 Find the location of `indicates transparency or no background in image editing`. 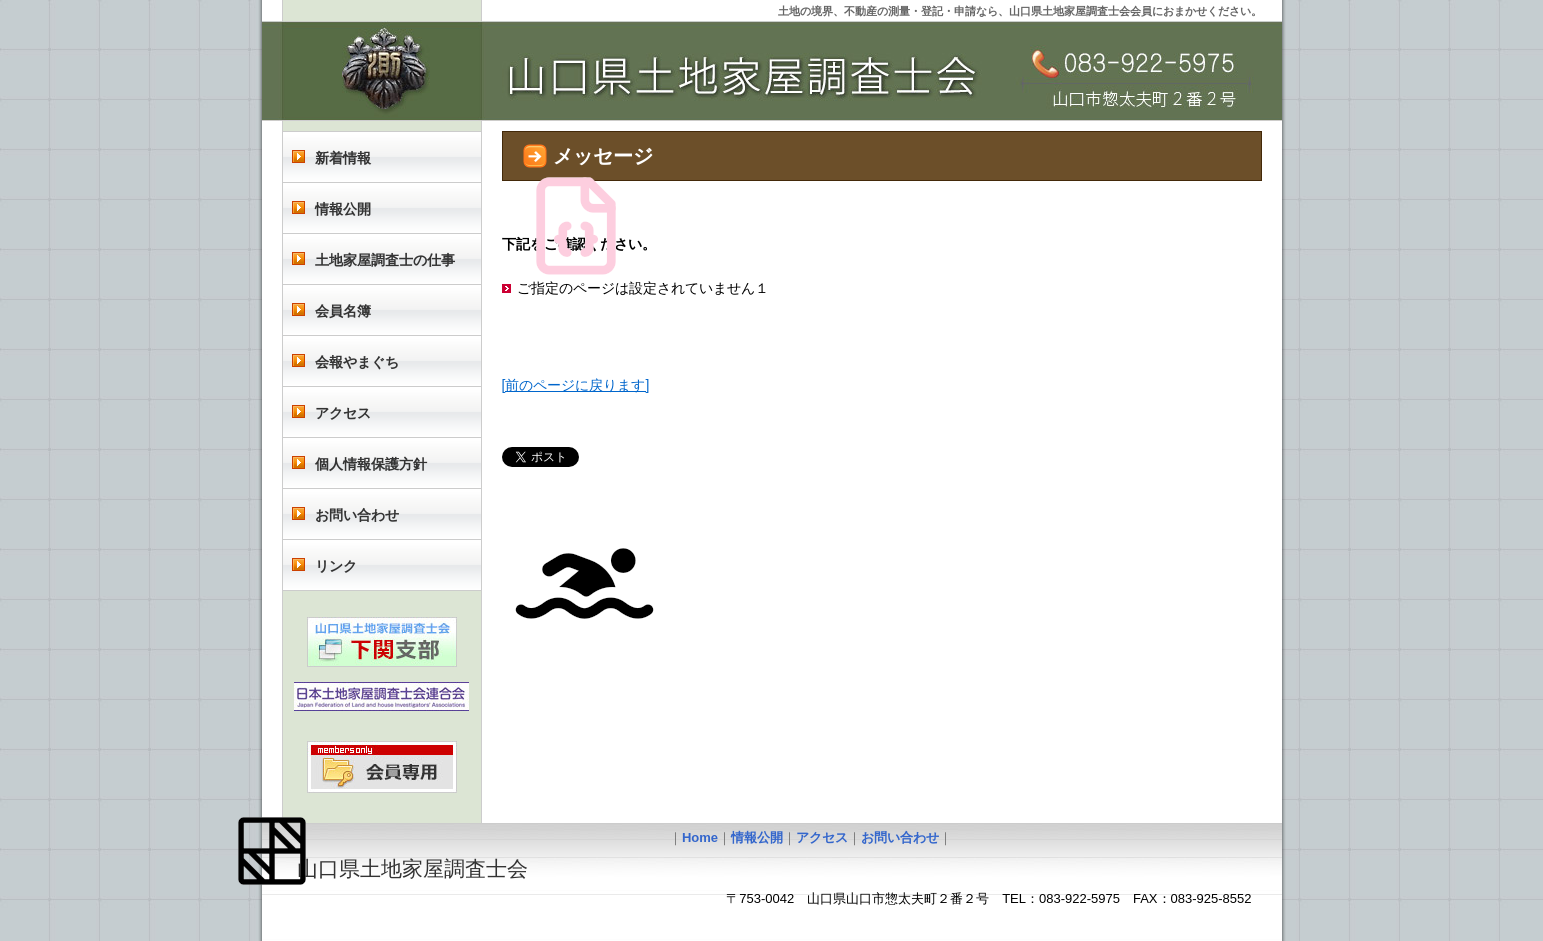

indicates transparency or no background in image editing is located at coordinates (272, 851).